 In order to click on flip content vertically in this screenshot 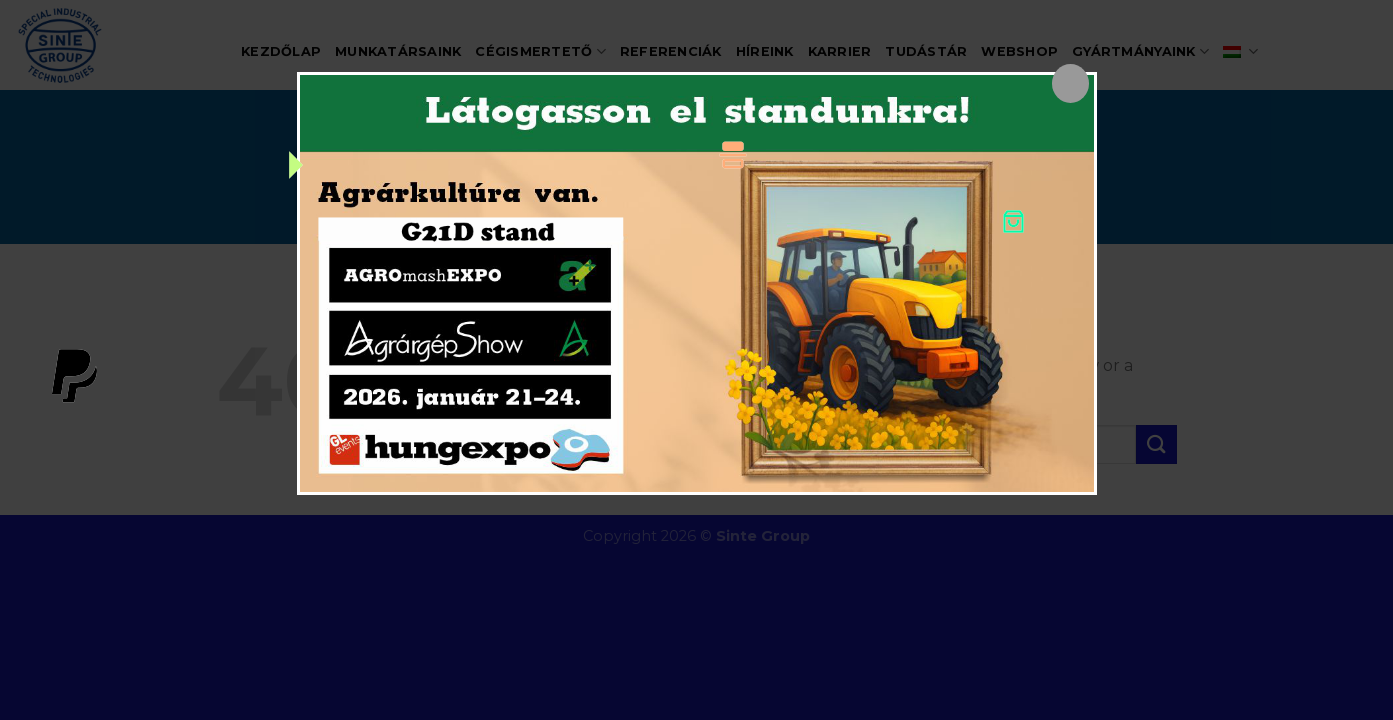, I will do `click(733, 155)`.